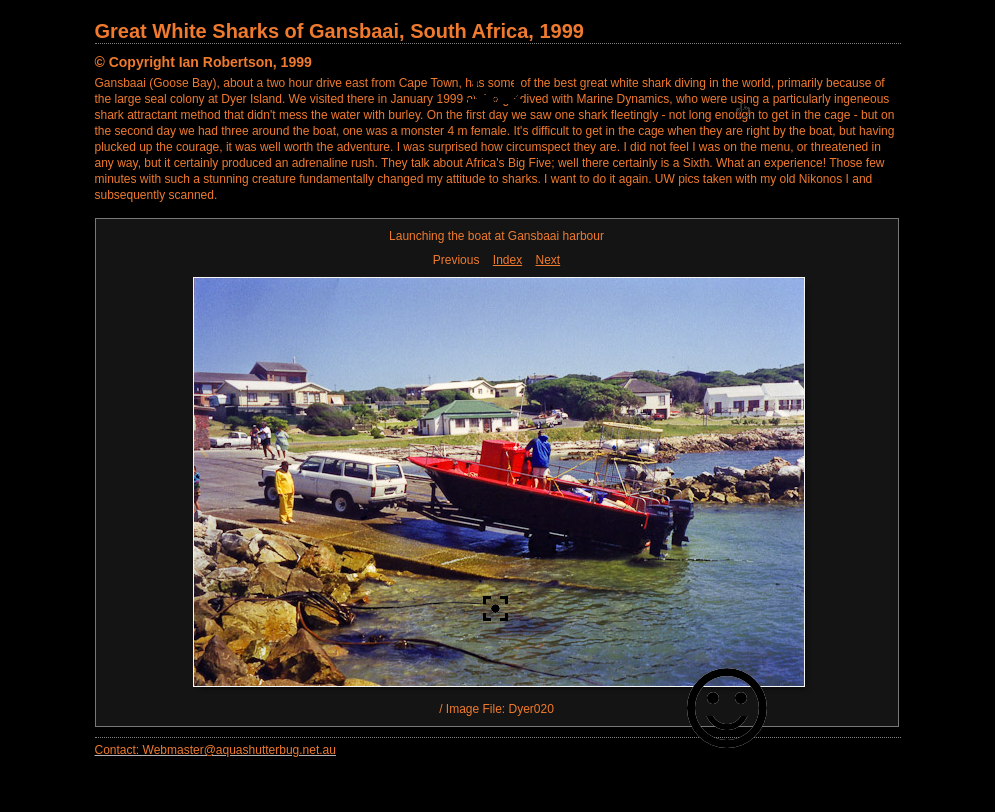 Image resolution: width=995 pixels, height=812 pixels. I want to click on center focus on the camera viewfinder, so click(495, 608).